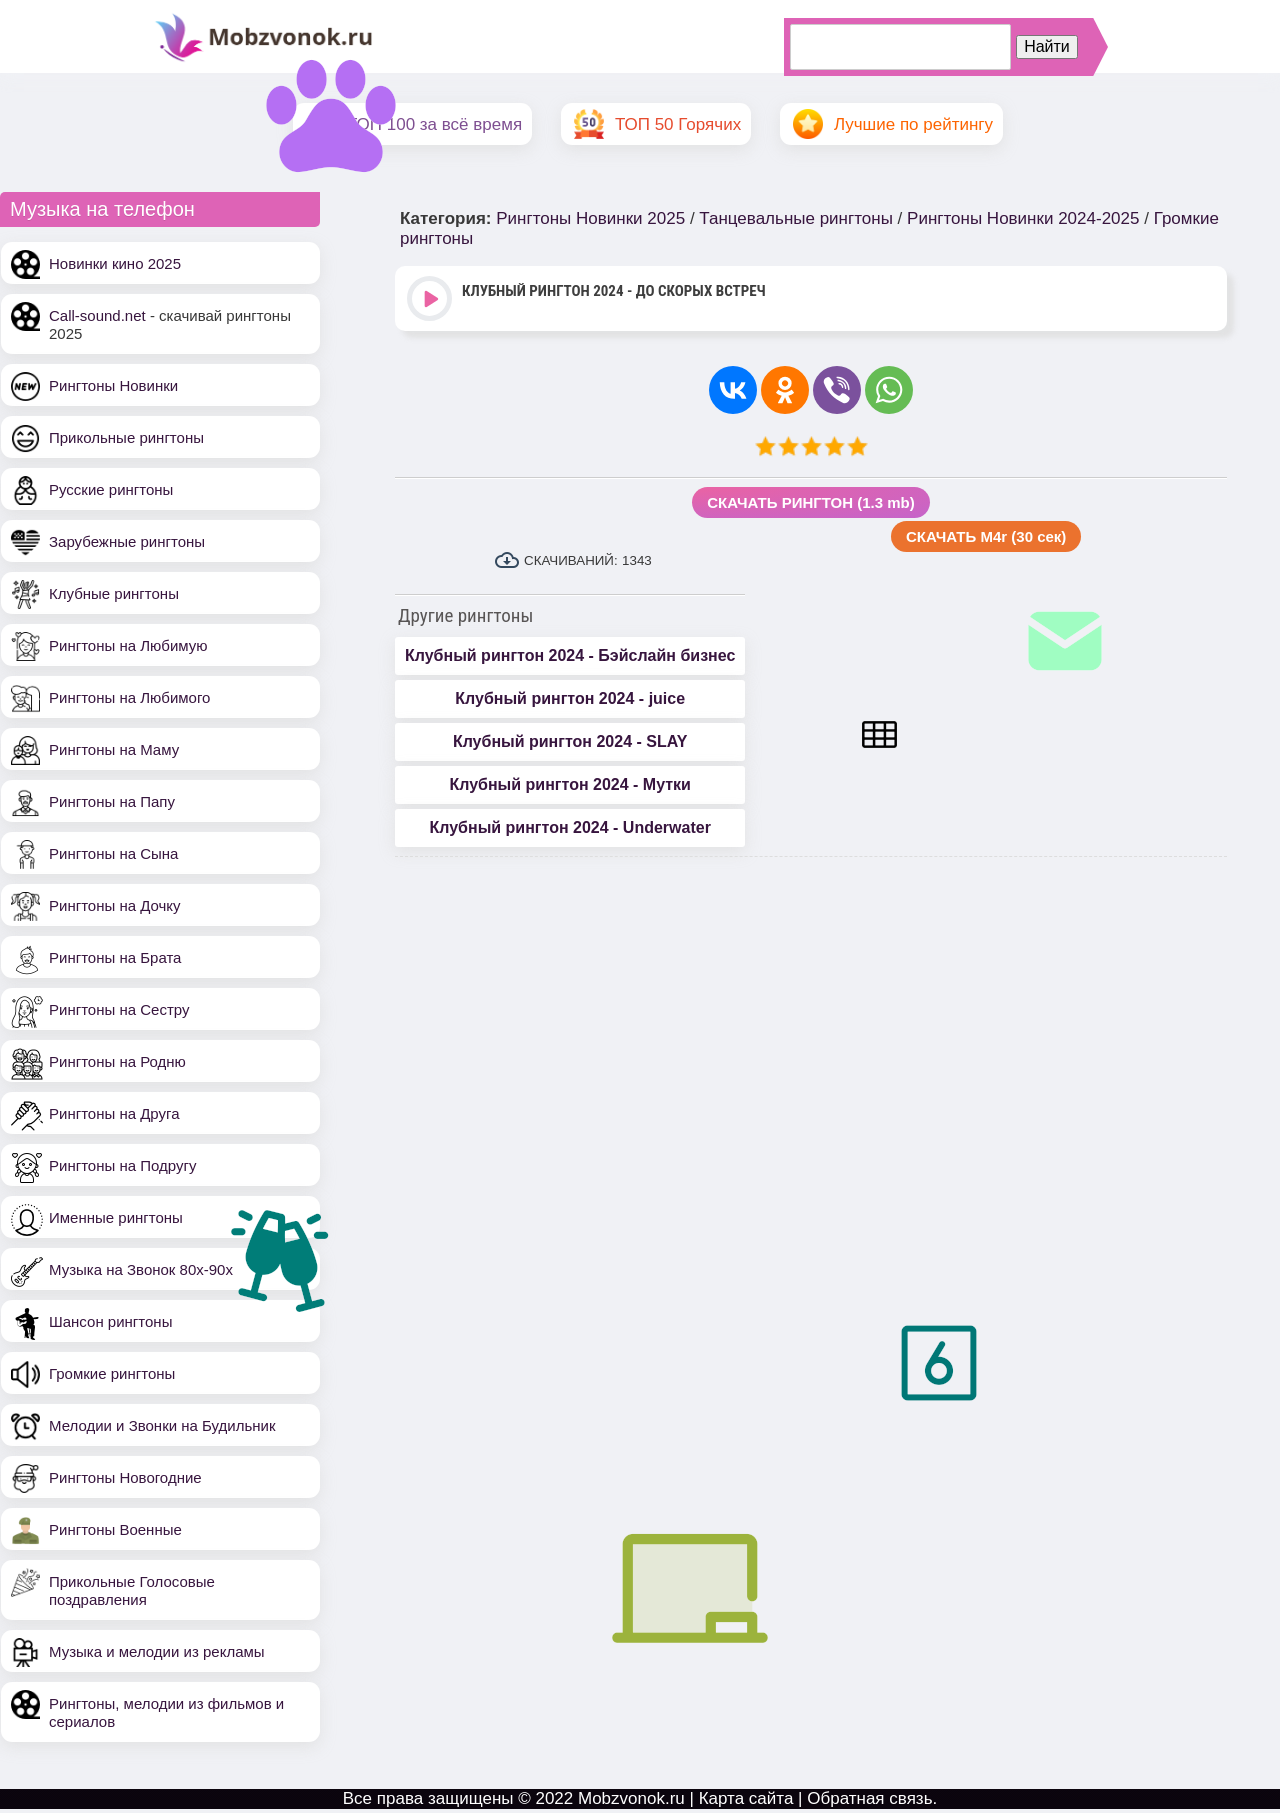  What do you see at coordinates (281, 1260) in the screenshot?
I see `celebrate an achievement or milestone` at bounding box center [281, 1260].